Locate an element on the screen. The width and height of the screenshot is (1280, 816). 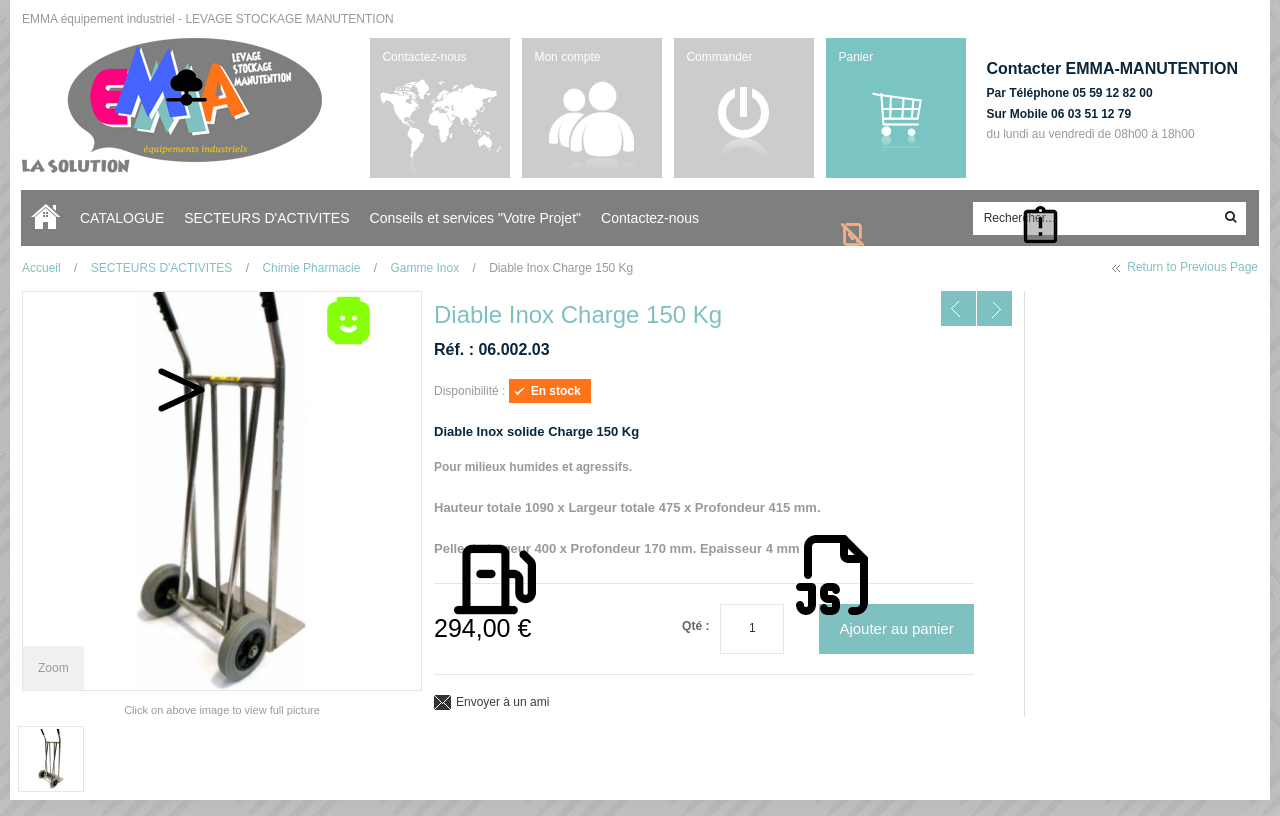
indicates a JavaScript file type is located at coordinates (836, 575).